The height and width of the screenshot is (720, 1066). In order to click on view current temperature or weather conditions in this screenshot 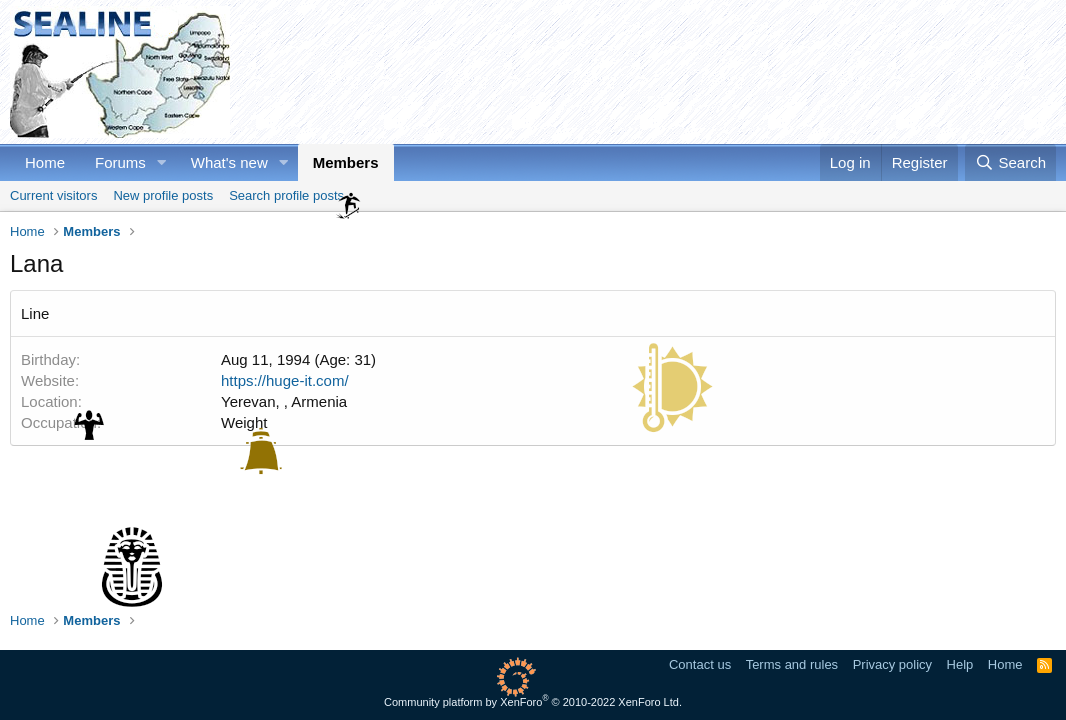, I will do `click(672, 386)`.